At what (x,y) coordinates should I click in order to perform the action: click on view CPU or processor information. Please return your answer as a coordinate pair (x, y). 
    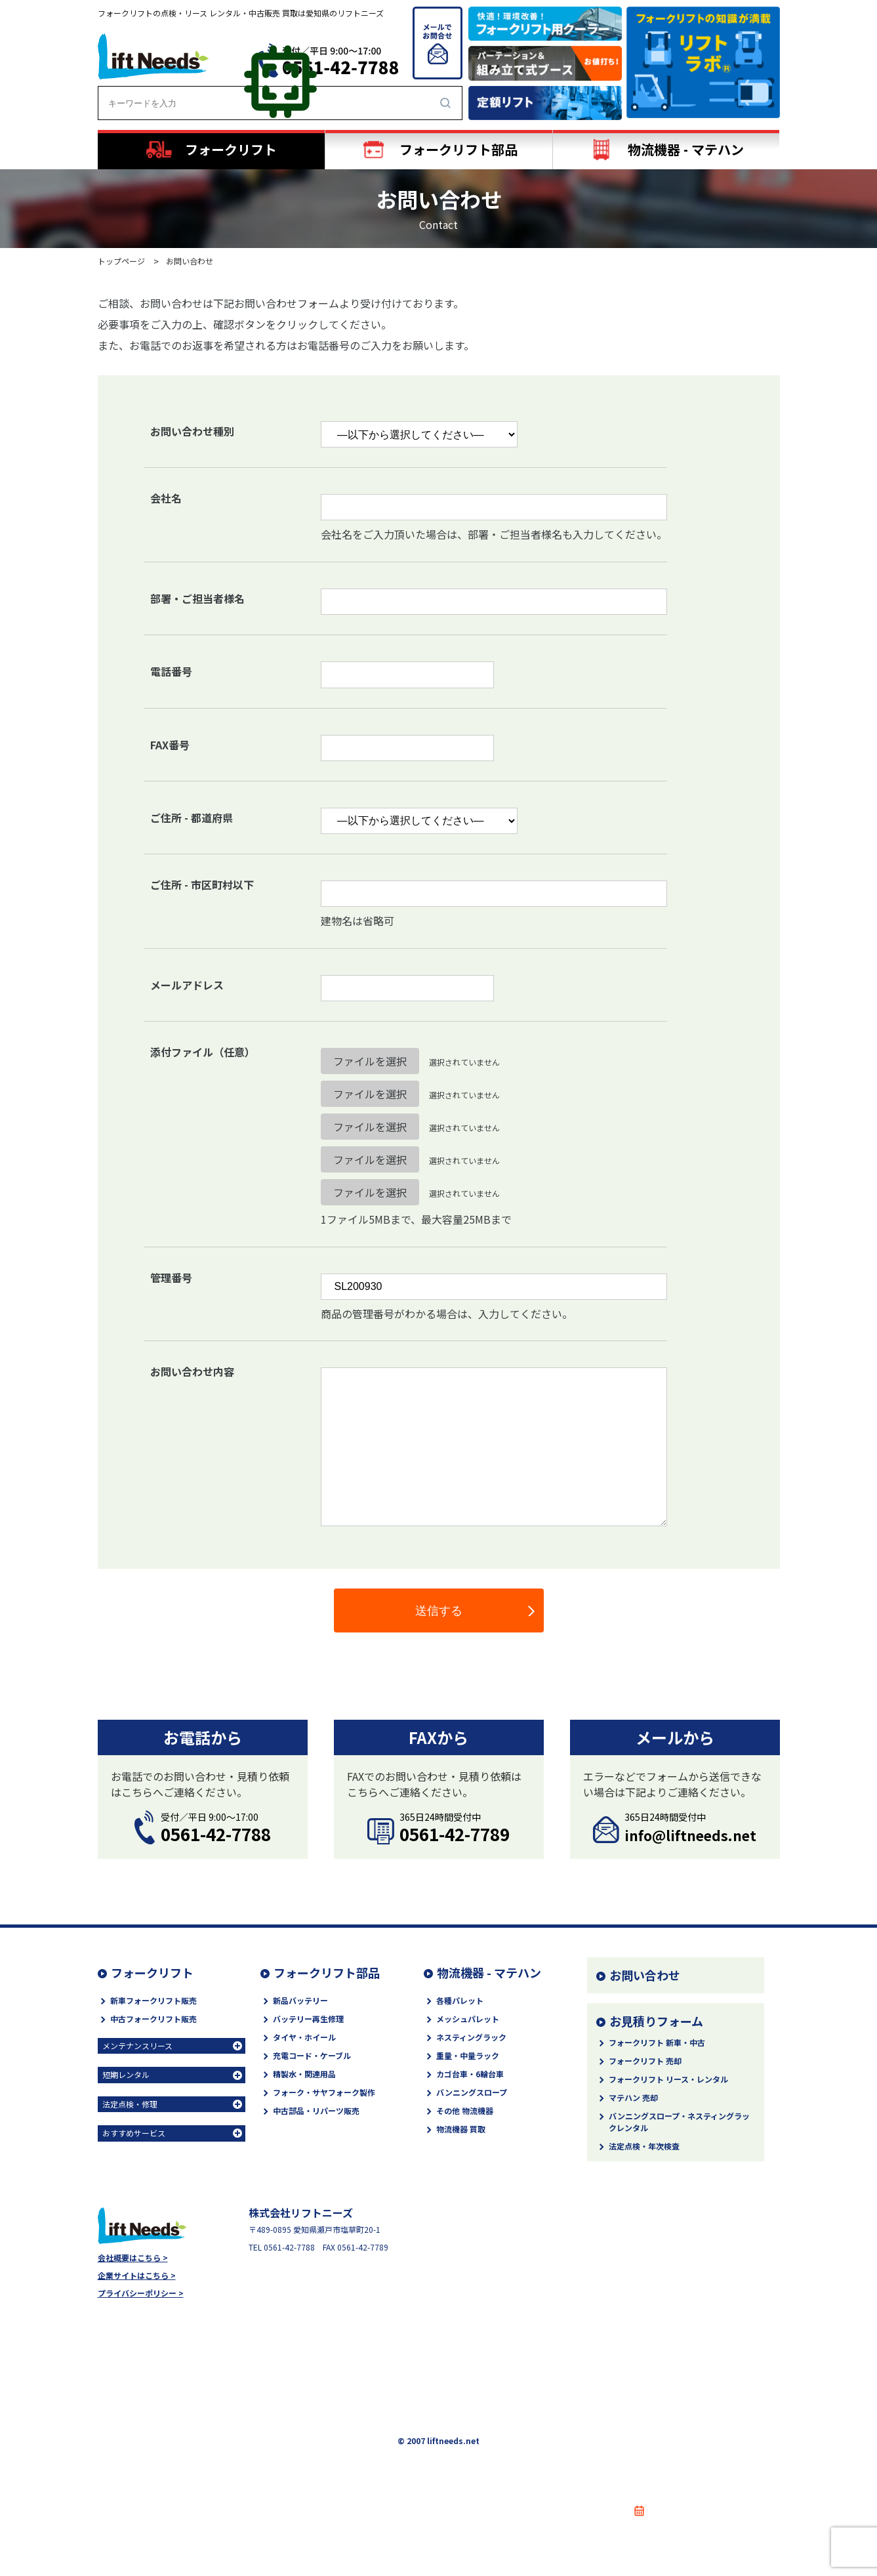
    Looking at the image, I should click on (280, 81).